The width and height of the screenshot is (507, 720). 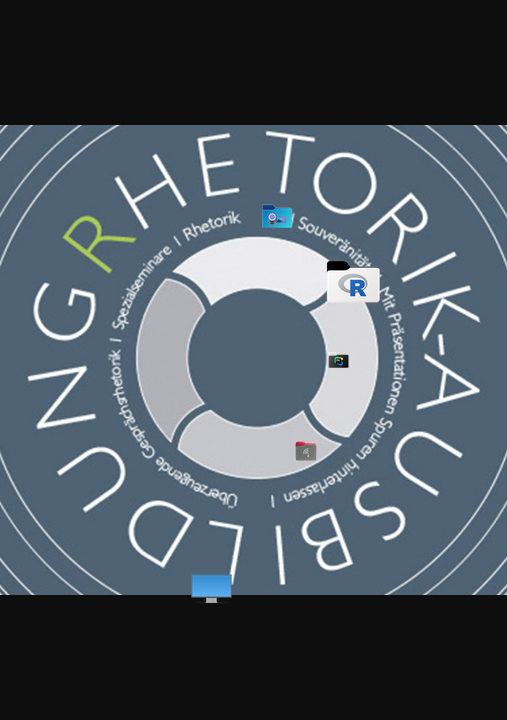 I want to click on open folder containing R project files, so click(x=353, y=283).